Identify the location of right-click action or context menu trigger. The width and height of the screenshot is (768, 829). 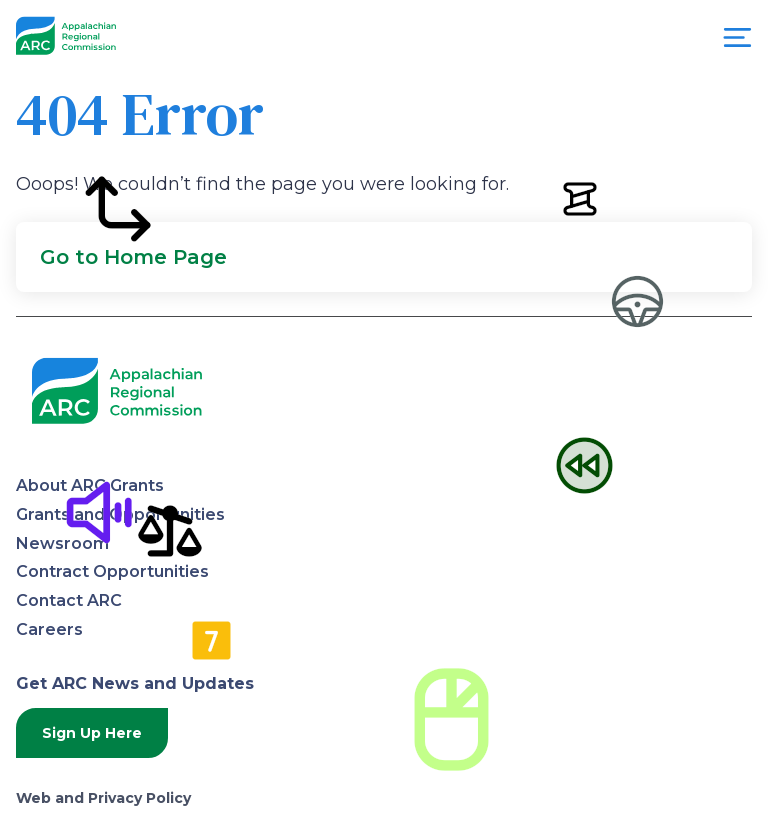
(451, 719).